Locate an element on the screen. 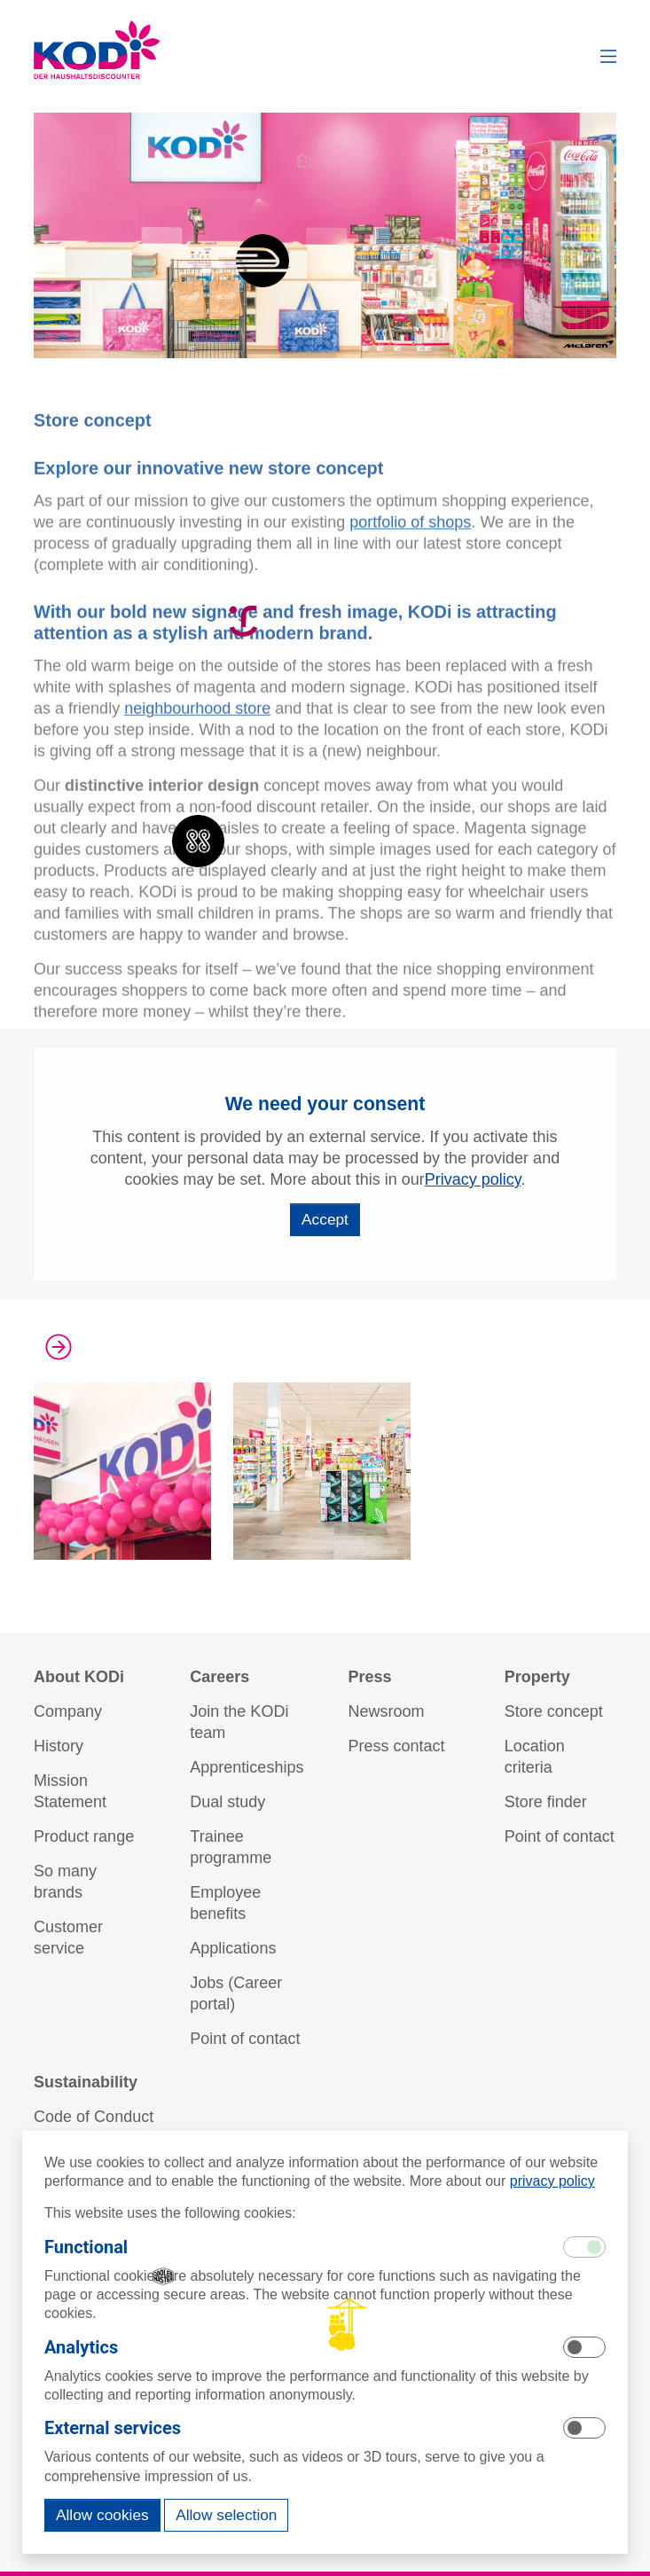 Image resolution: width=650 pixels, height=2576 pixels. Cooler Master brand logo is located at coordinates (163, 2276).